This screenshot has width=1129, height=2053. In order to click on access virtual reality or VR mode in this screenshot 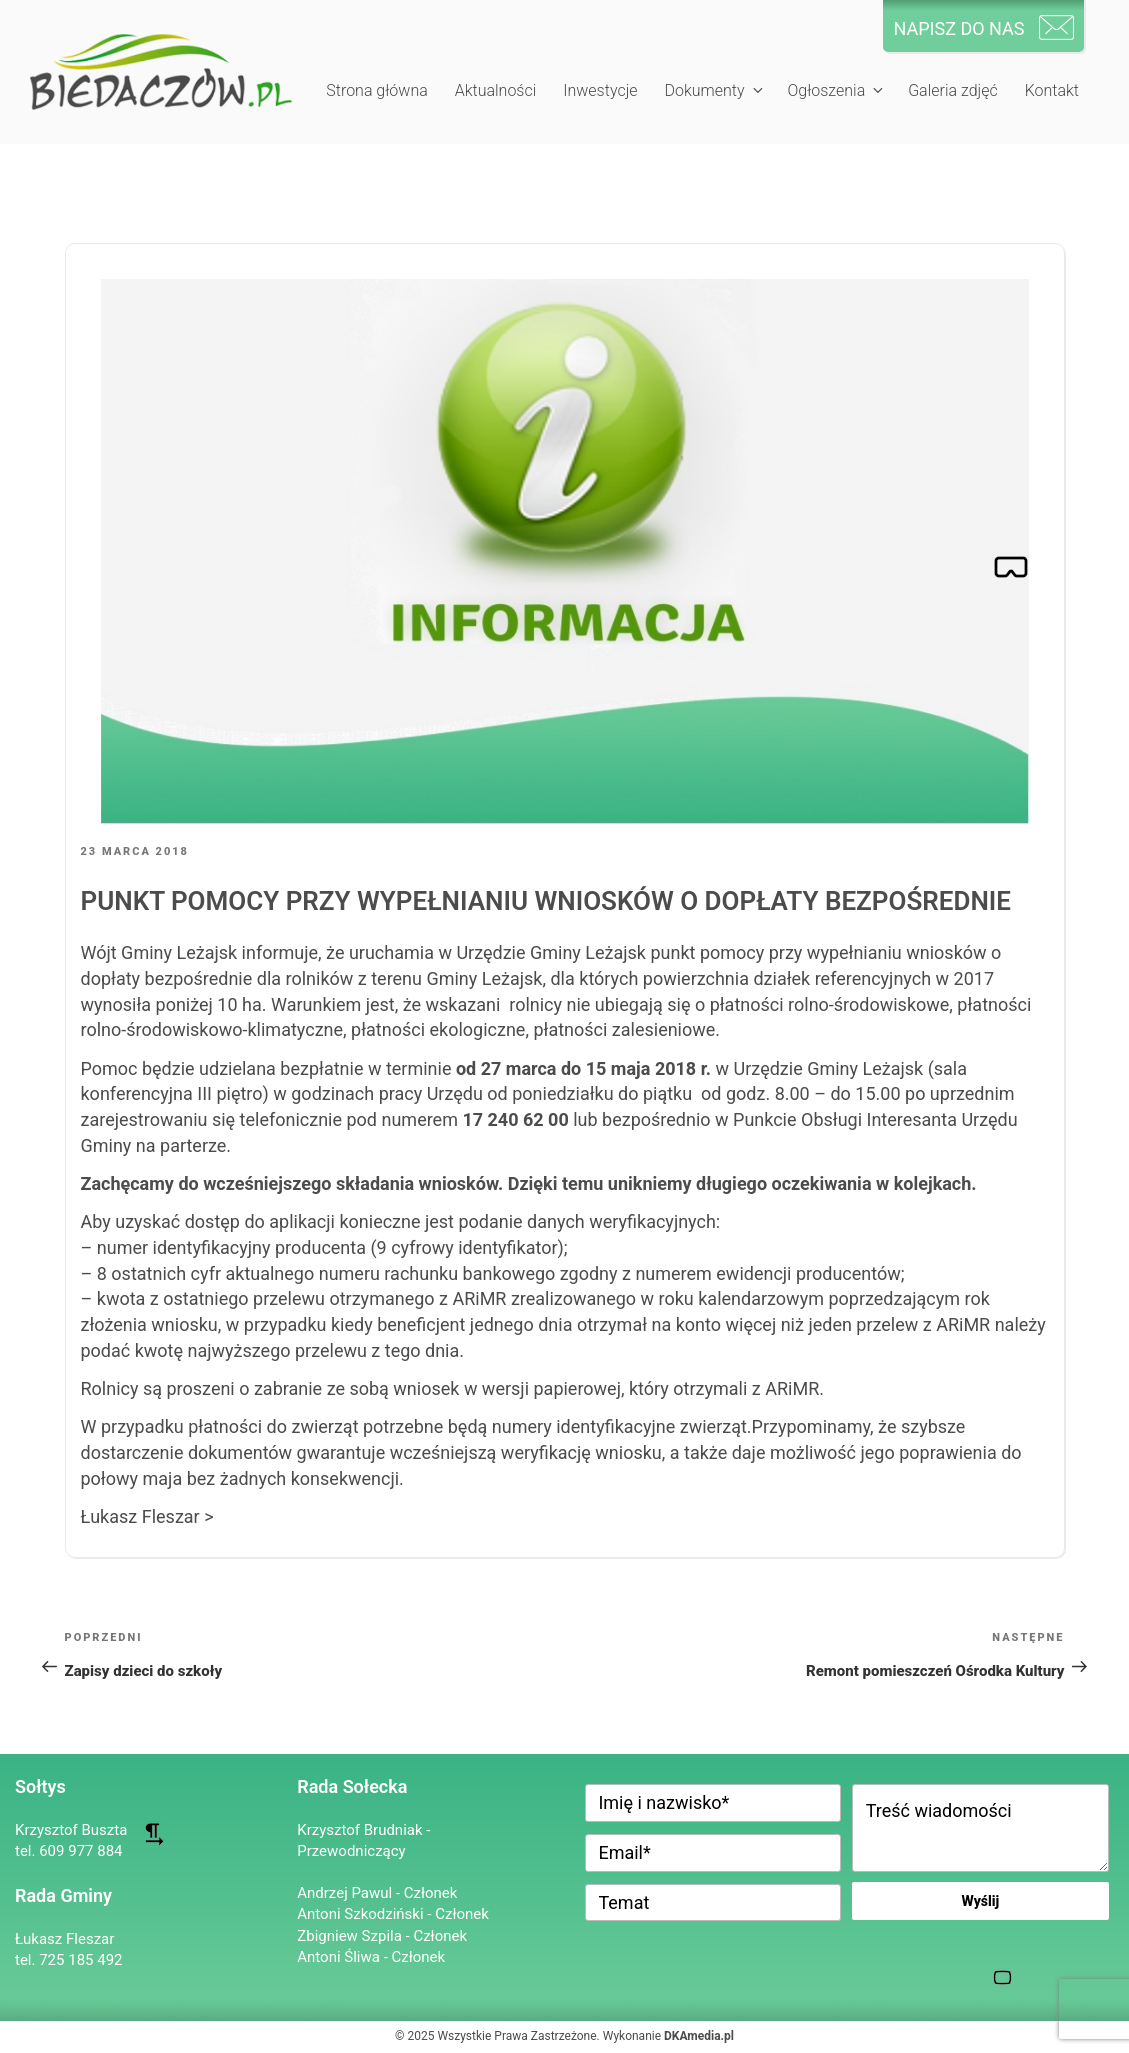, I will do `click(1011, 567)`.